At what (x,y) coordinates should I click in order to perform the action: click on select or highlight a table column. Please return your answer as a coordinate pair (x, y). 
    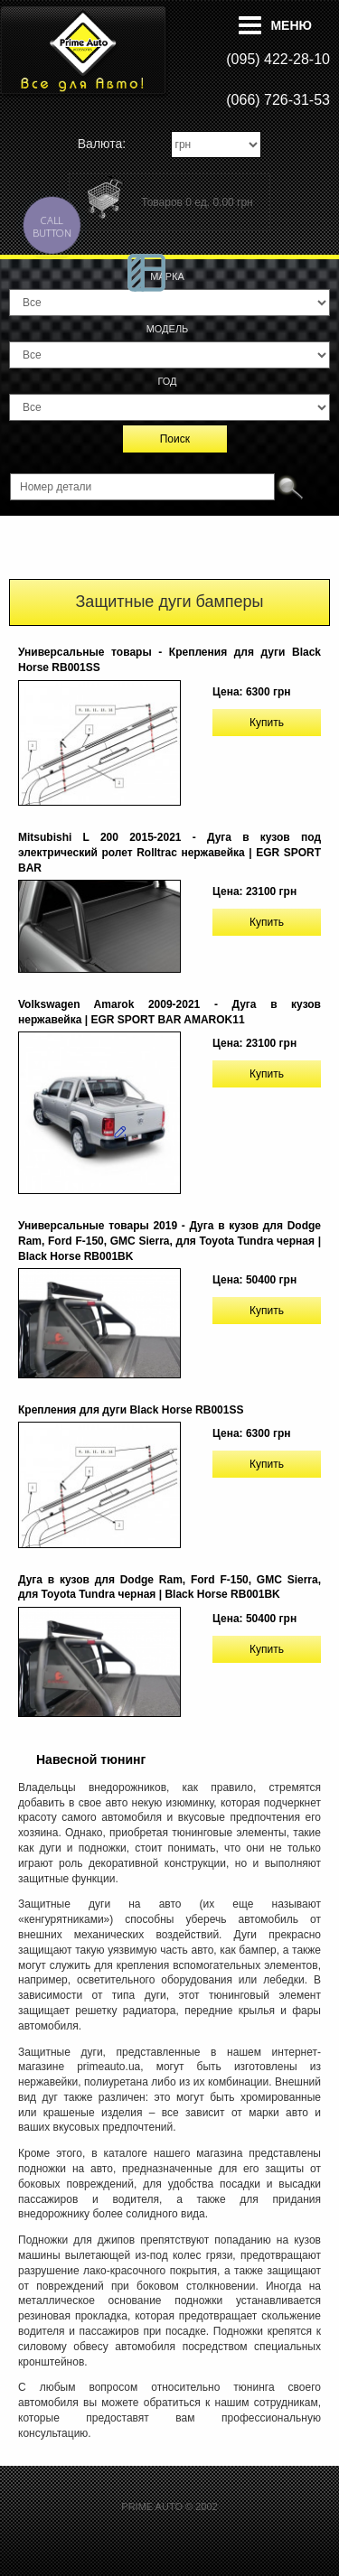
    Looking at the image, I should click on (146, 273).